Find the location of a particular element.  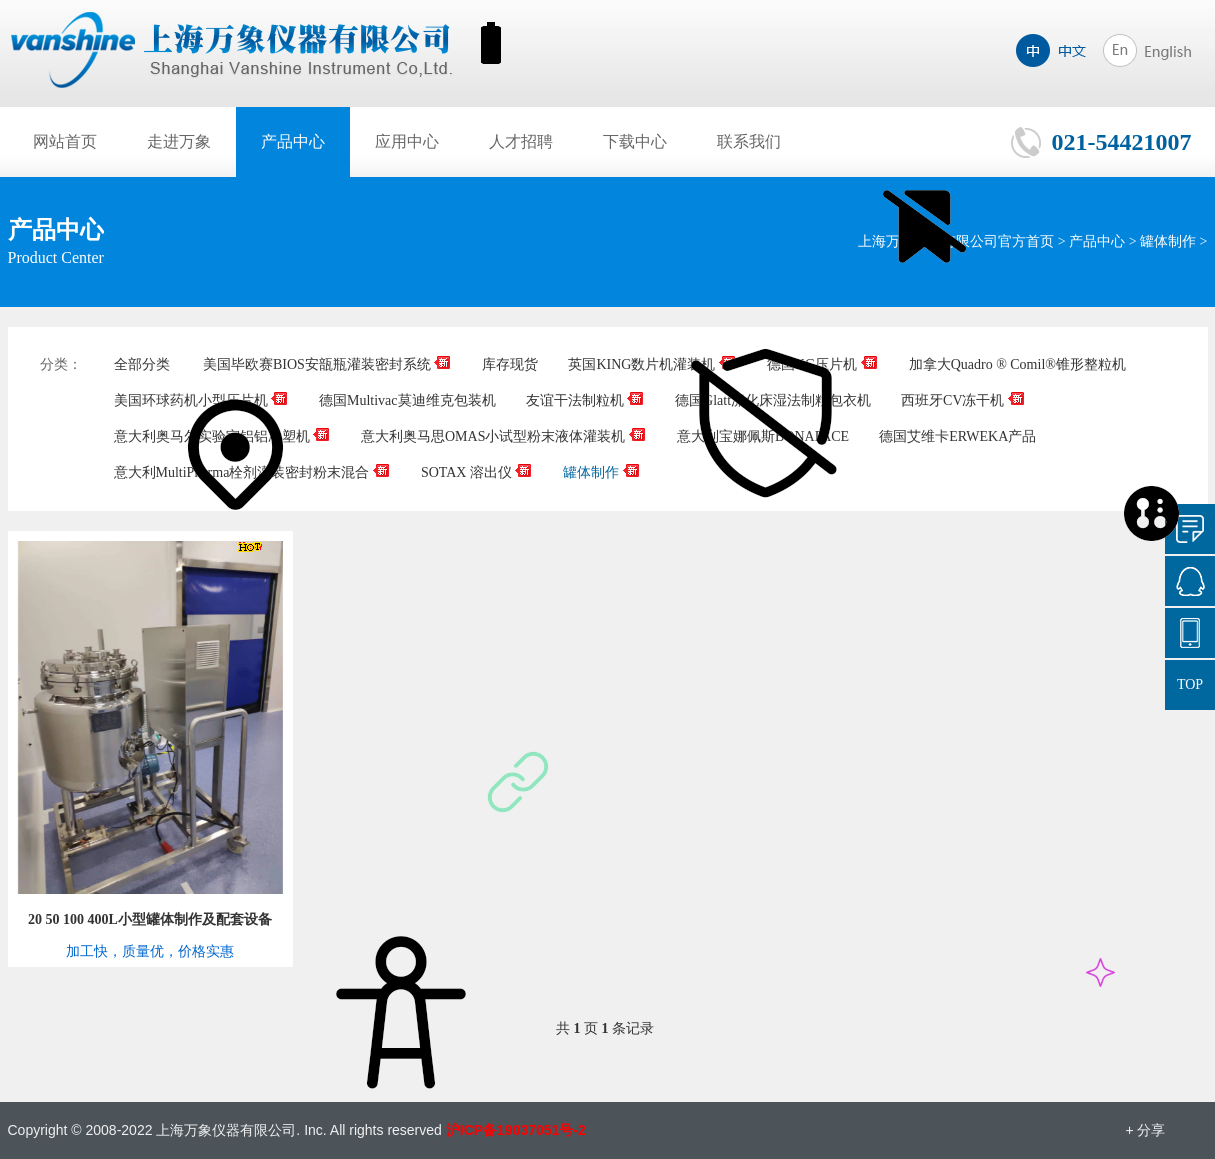

indicates AI-generated or enhanced content is located at coordinates (1100, 972).